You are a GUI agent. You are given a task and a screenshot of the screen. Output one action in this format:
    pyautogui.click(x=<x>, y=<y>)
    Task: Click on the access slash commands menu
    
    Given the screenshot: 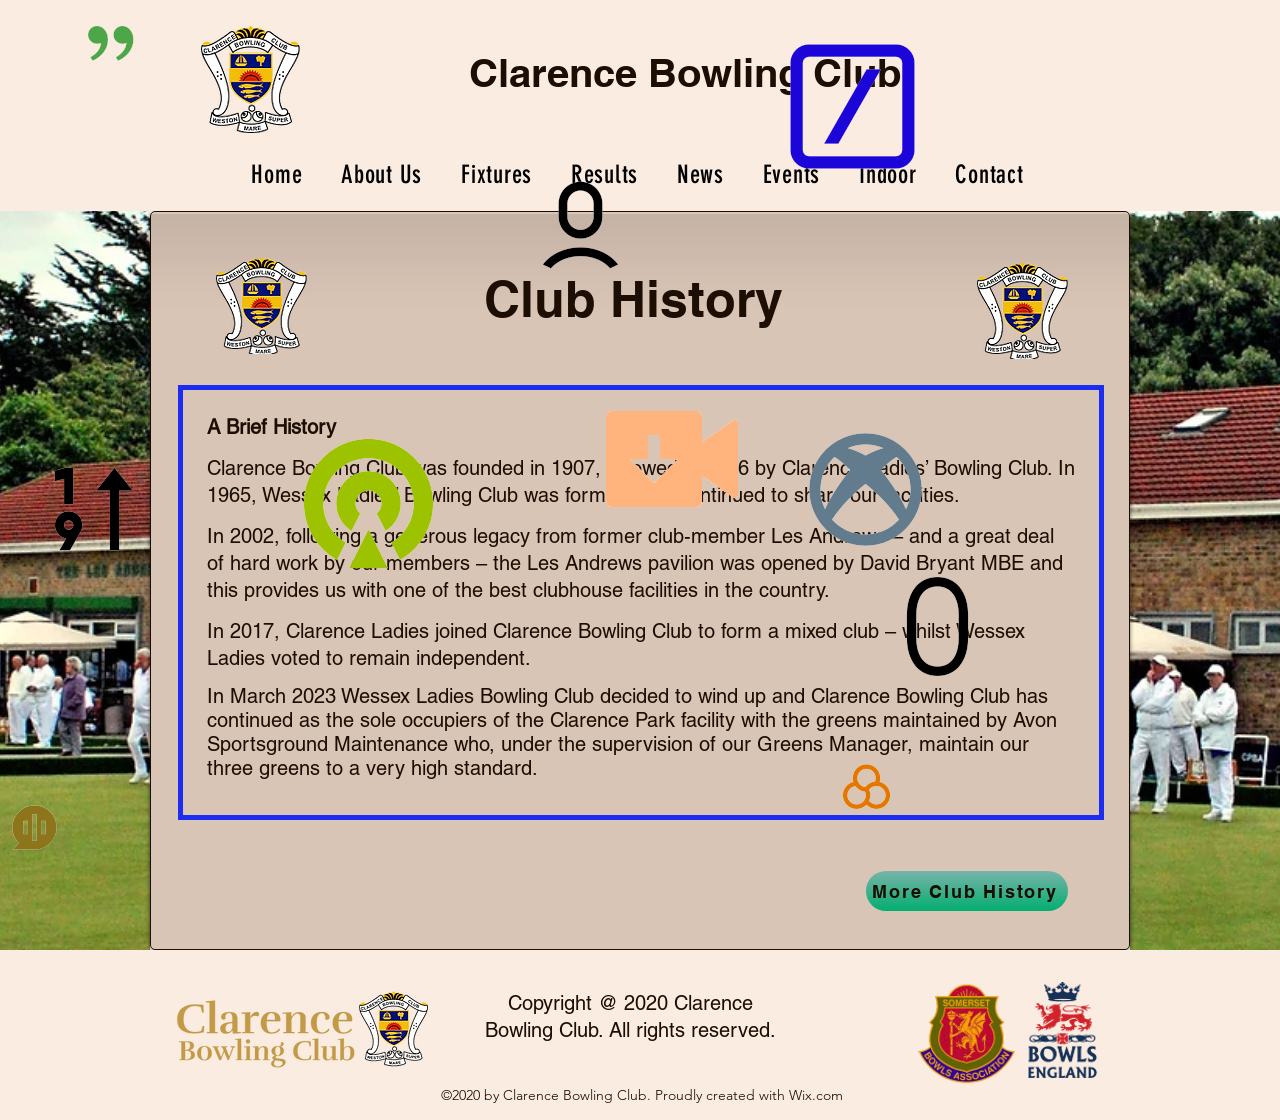 What is the action you would take?
    pyautogui.click(x=852, y=106)
    